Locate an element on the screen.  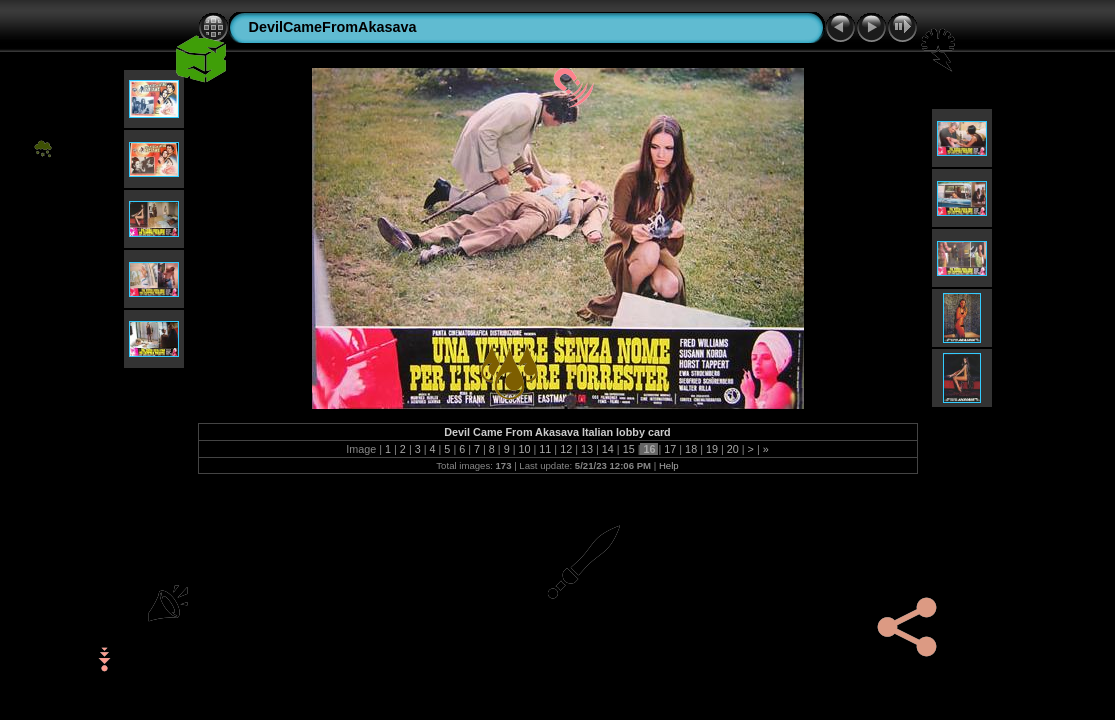
select stone block material for building is located at coordinates (201, 58).